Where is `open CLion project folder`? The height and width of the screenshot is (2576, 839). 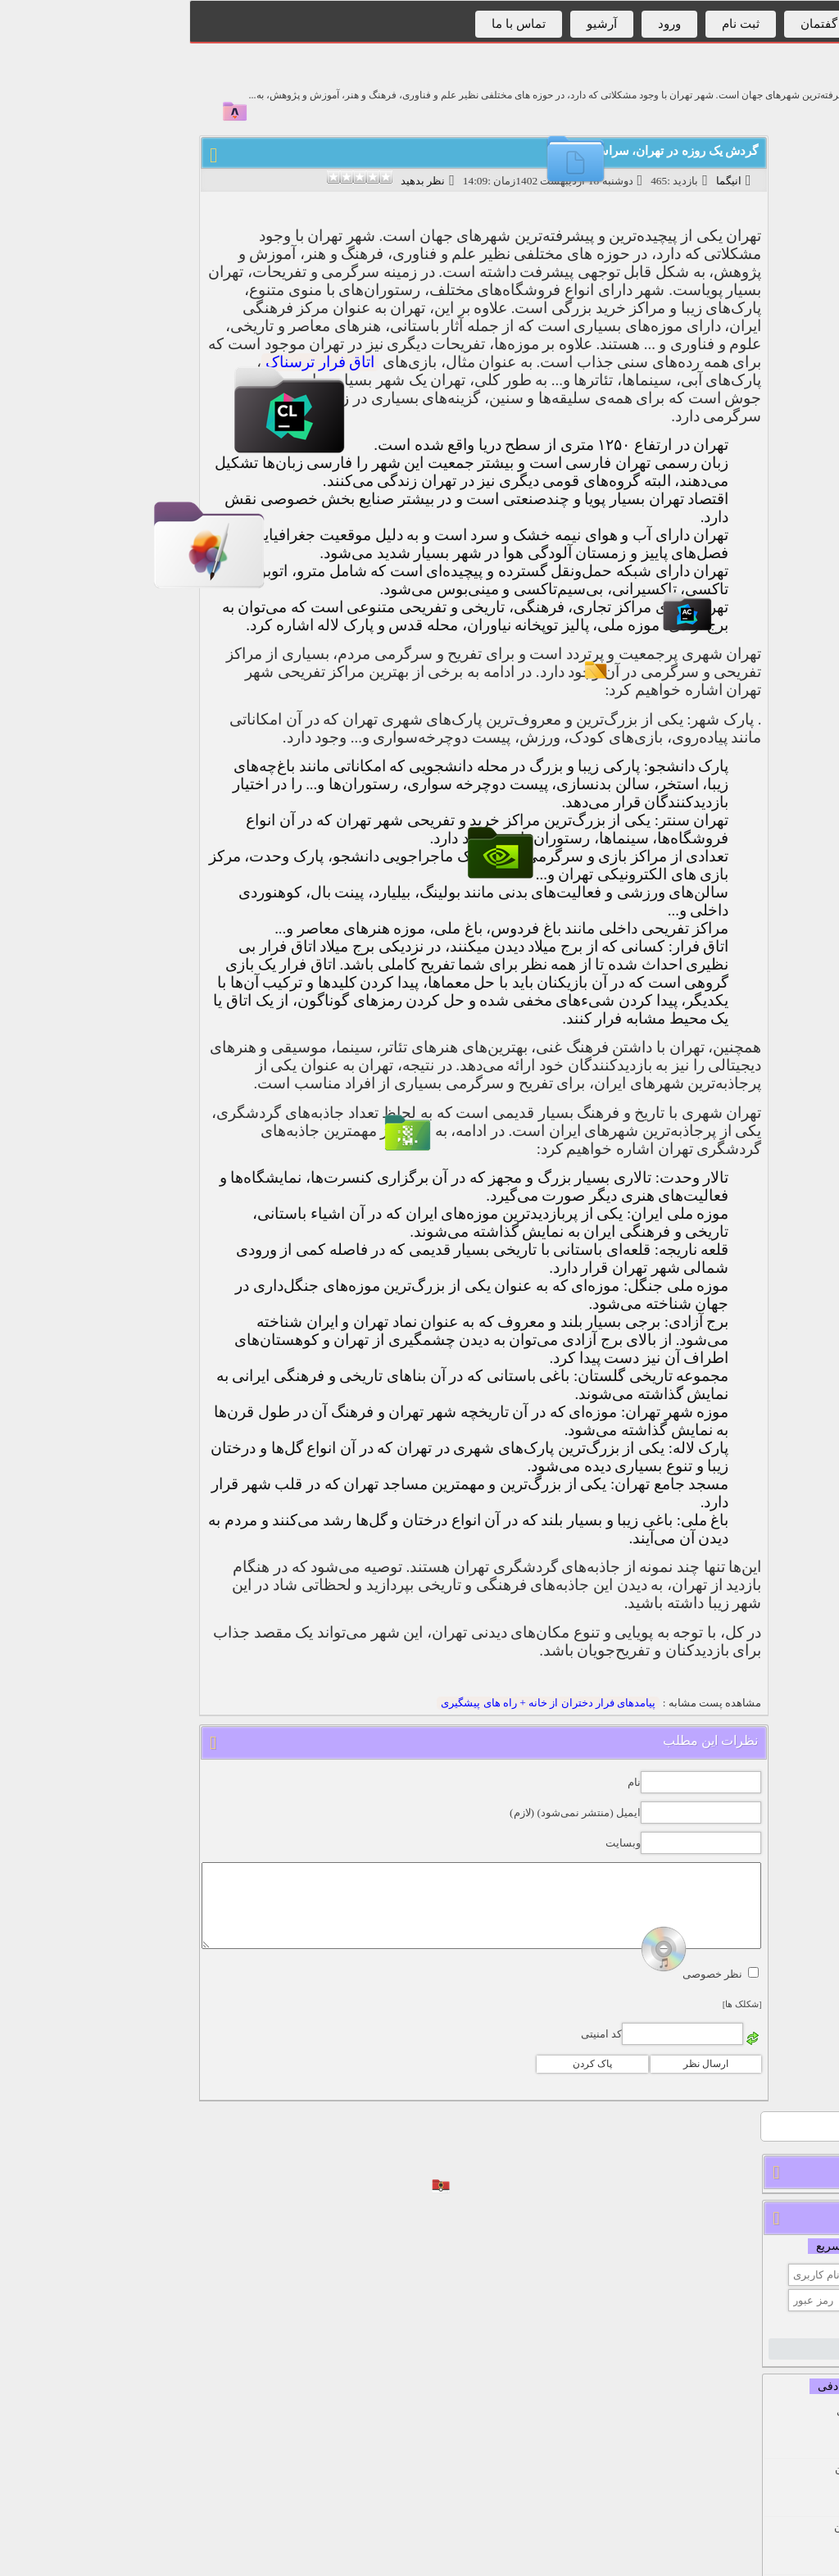 open CLion project folder is located at coordinates (288, 412).